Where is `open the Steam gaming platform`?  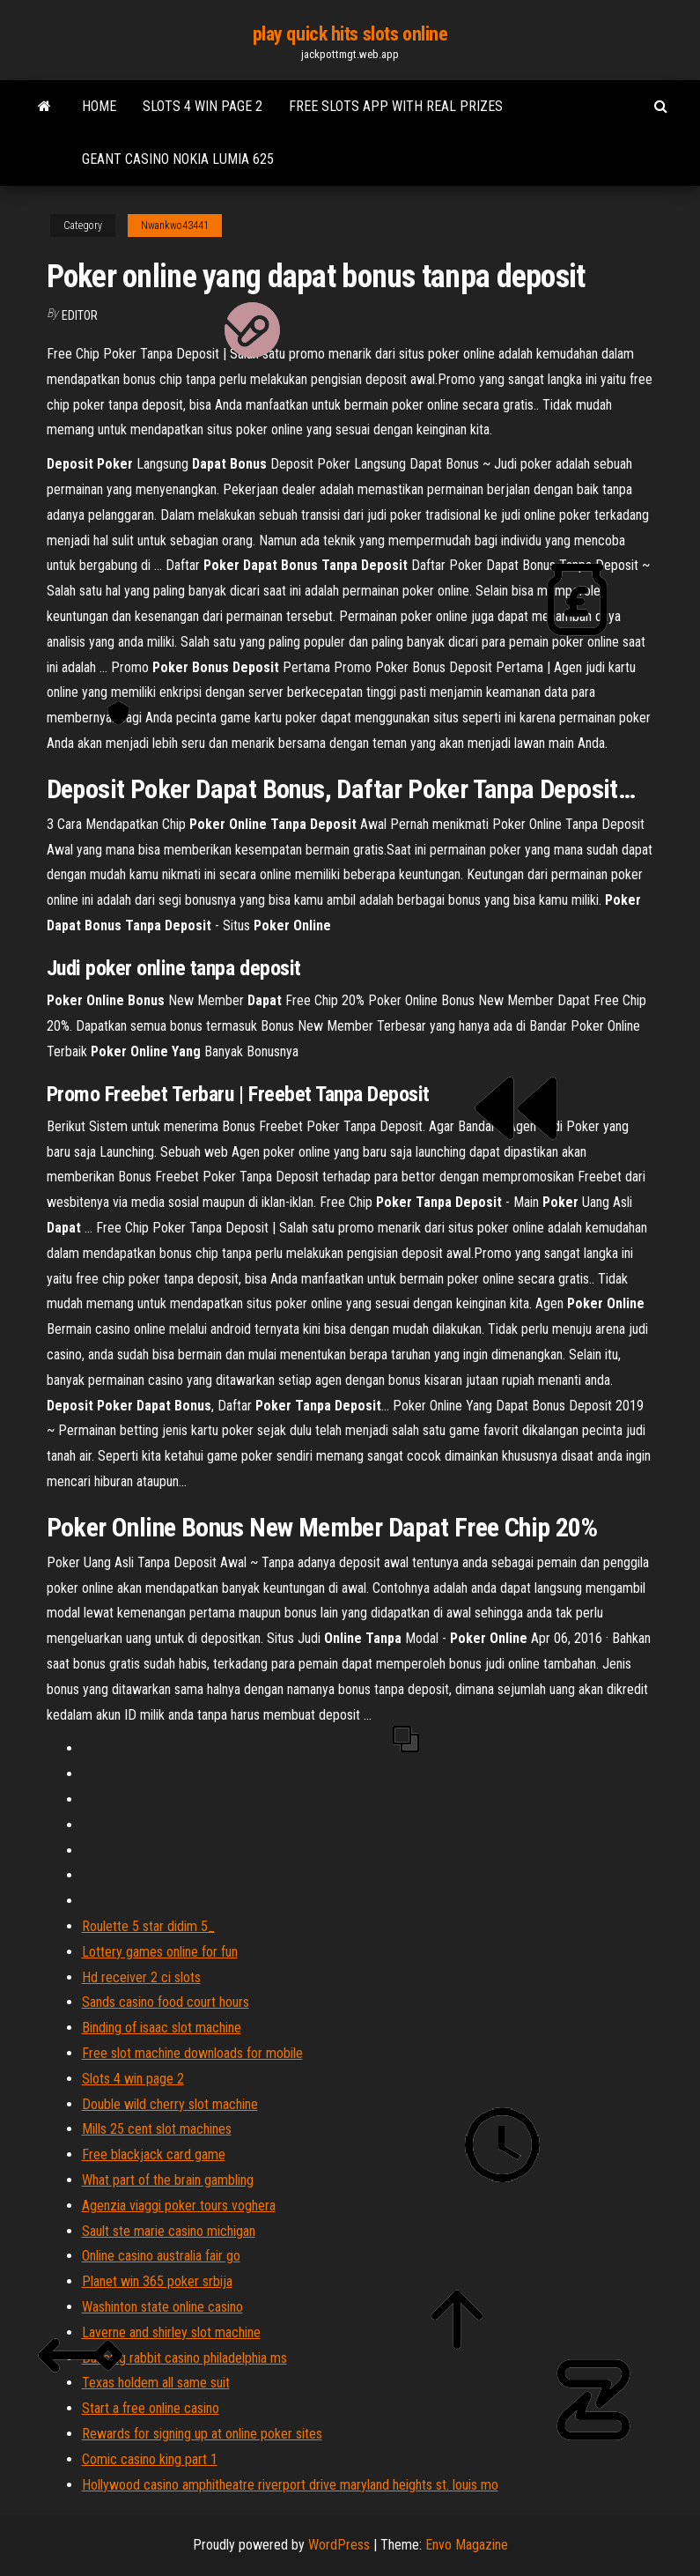 open the Steam gaming platform is located at coordinates (252, 329).